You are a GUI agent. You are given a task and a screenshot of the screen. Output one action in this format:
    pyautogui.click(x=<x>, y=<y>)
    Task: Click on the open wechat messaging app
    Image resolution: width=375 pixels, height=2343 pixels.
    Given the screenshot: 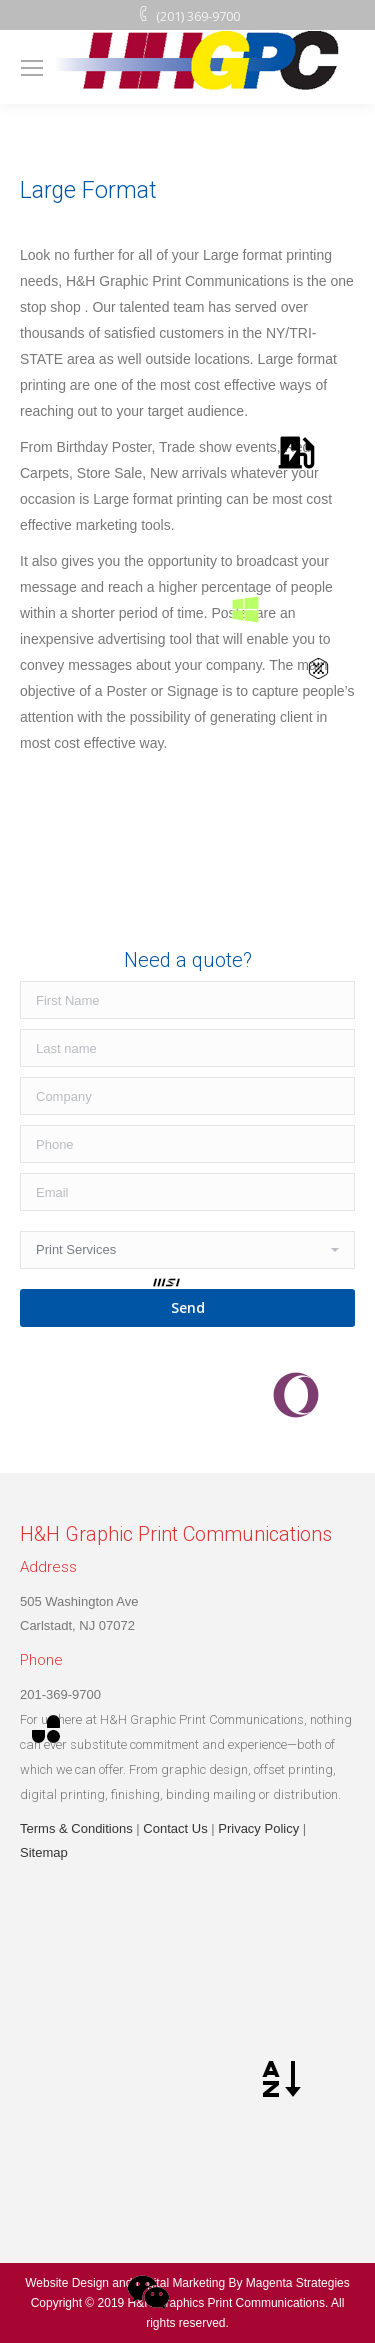 What is the action you would take?
    pyautogui.click(x=148, y=2292)
    